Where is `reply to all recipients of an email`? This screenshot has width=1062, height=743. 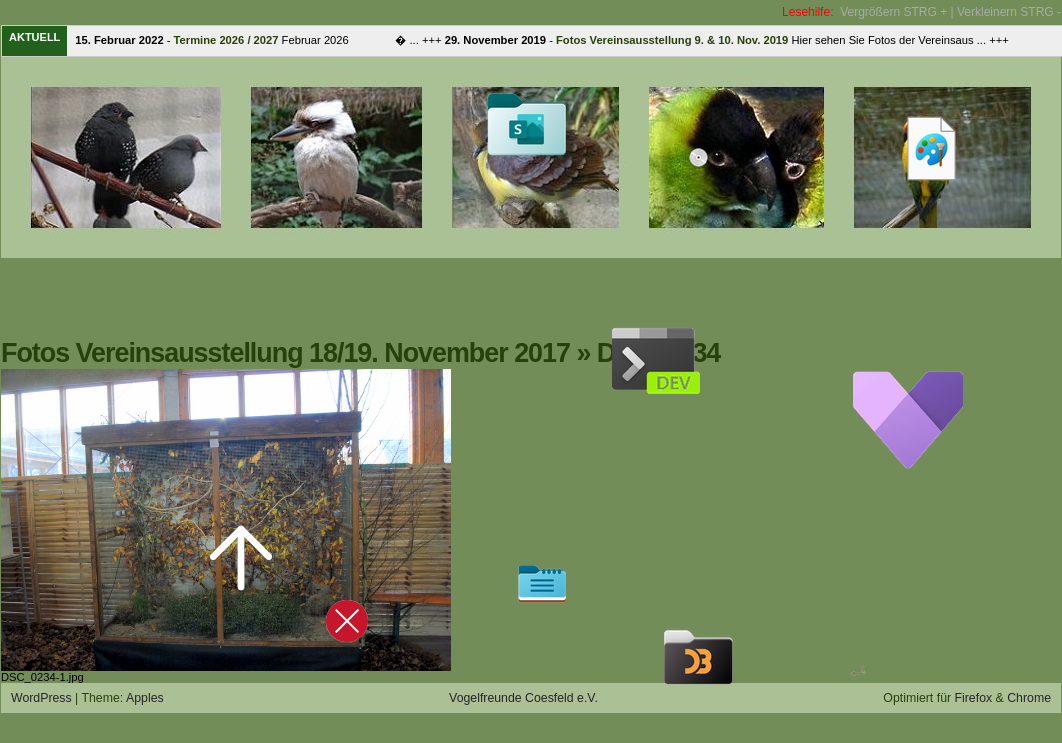
reply to all recipients of an email is located at coordinates (858, 670).